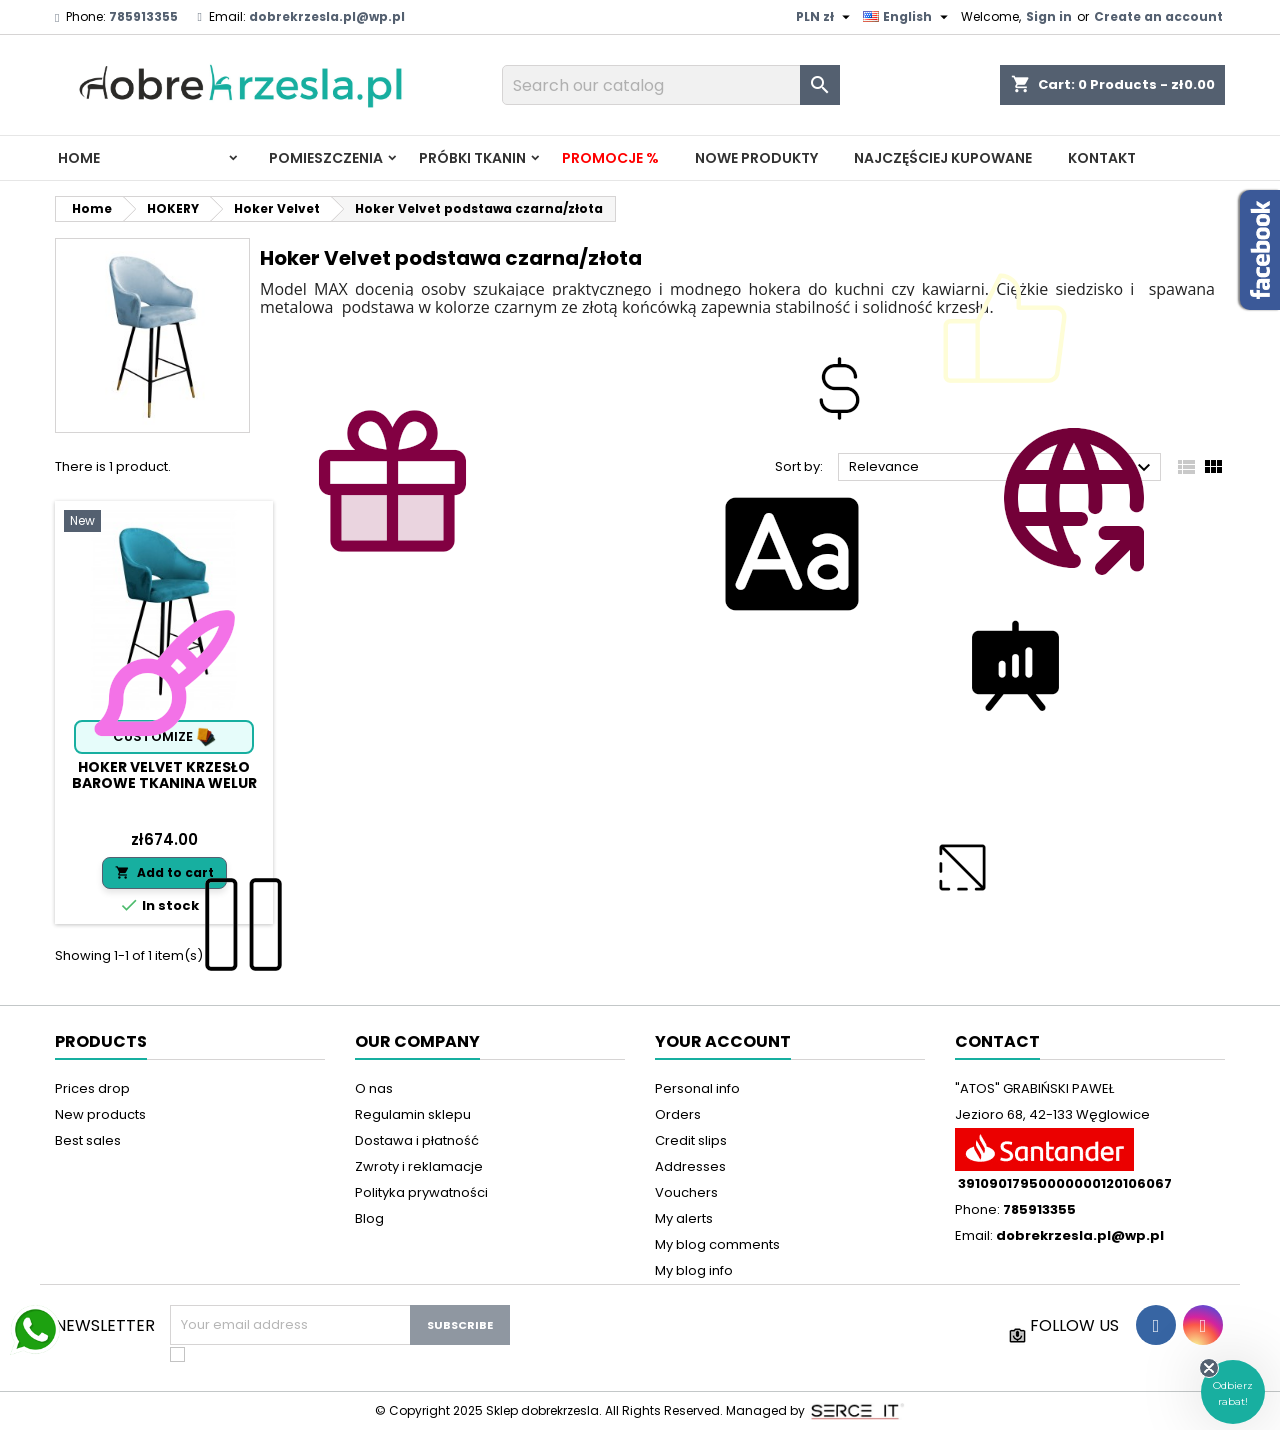  What do you see at coordinates (1015, 667) in the screenshot?
I see `view presentation with data charts` at bounding box center [1015, 667].